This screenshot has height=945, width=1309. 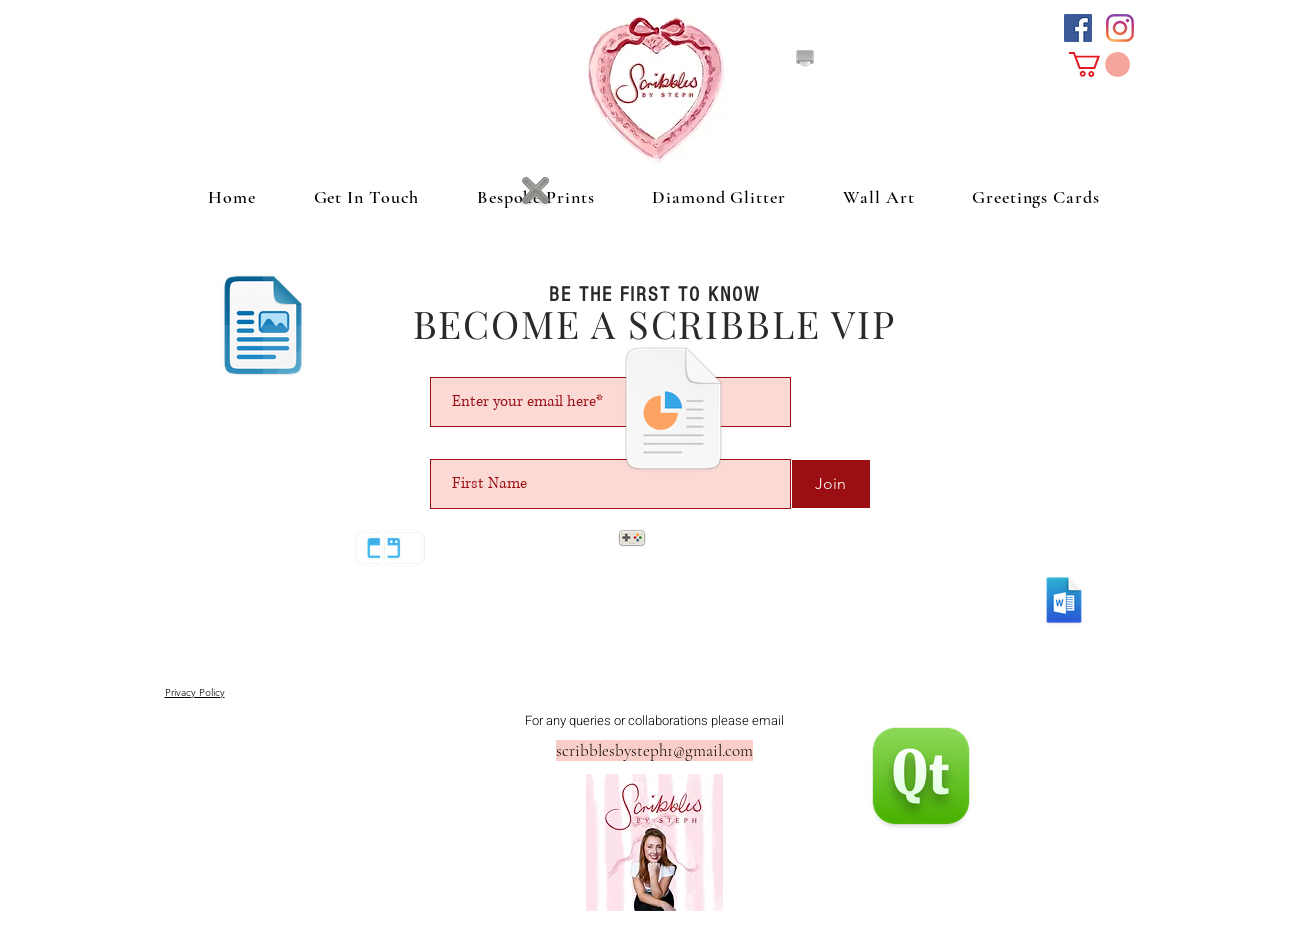 What do you see at coordinates (1064, 600) in the screenshot?
I see `microsoft word template file` at bounding box center [1064, 600].